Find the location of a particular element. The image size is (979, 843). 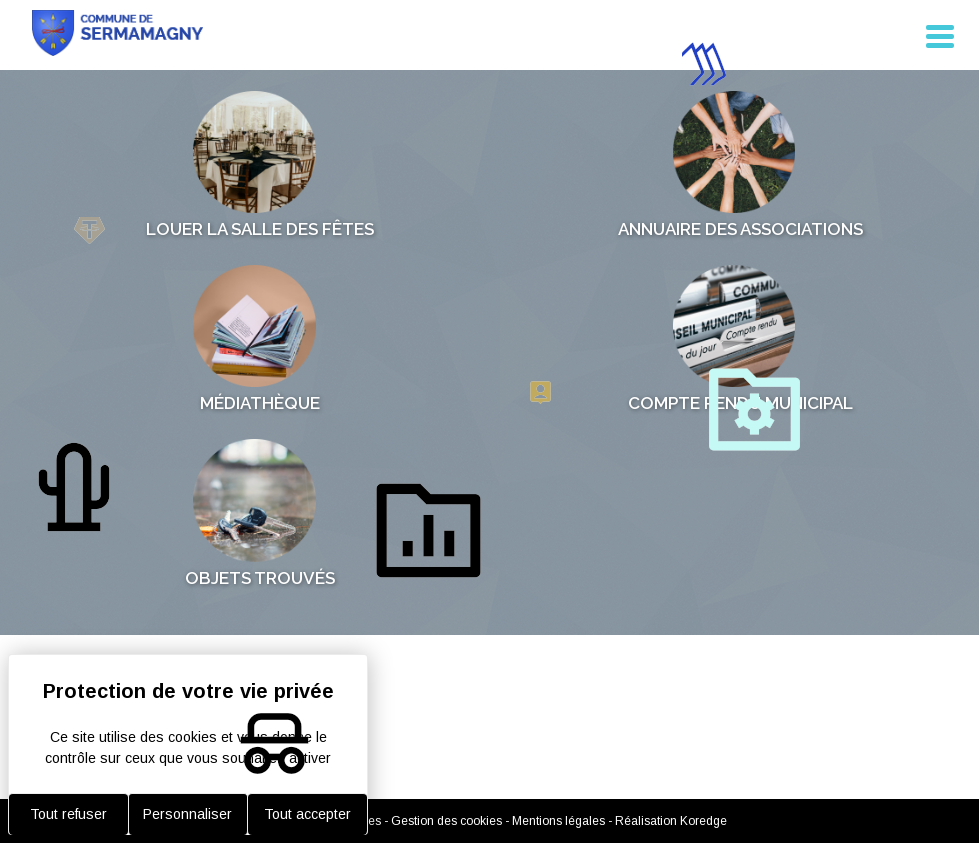

tether (USDT) cryptocurrency logo is located at coordinates (89, 230).